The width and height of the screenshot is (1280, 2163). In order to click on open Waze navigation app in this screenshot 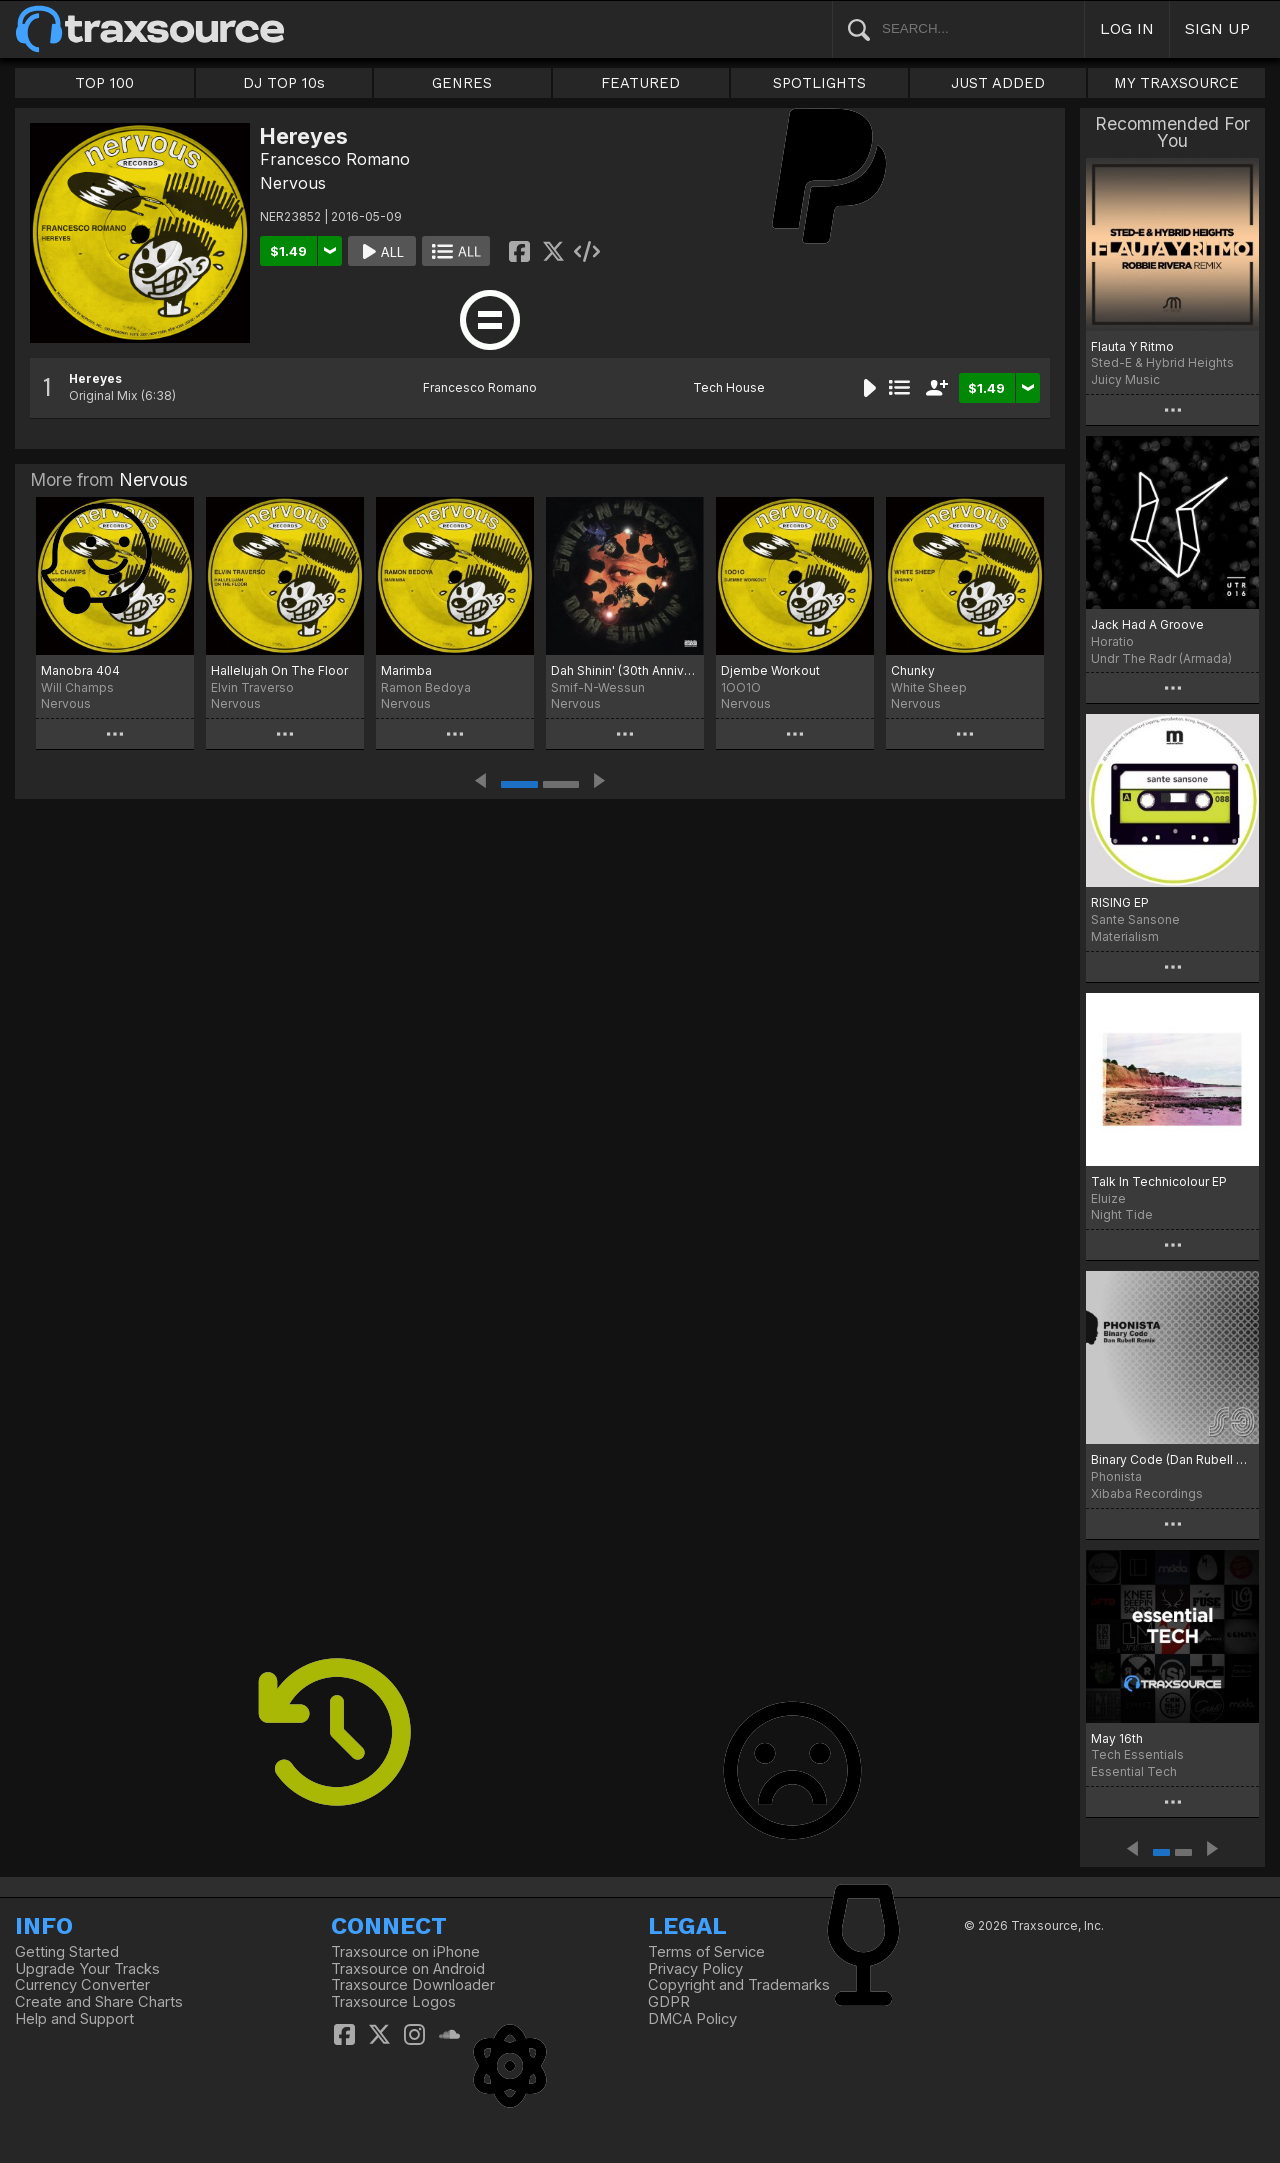, I will do `click(96, 558)`.